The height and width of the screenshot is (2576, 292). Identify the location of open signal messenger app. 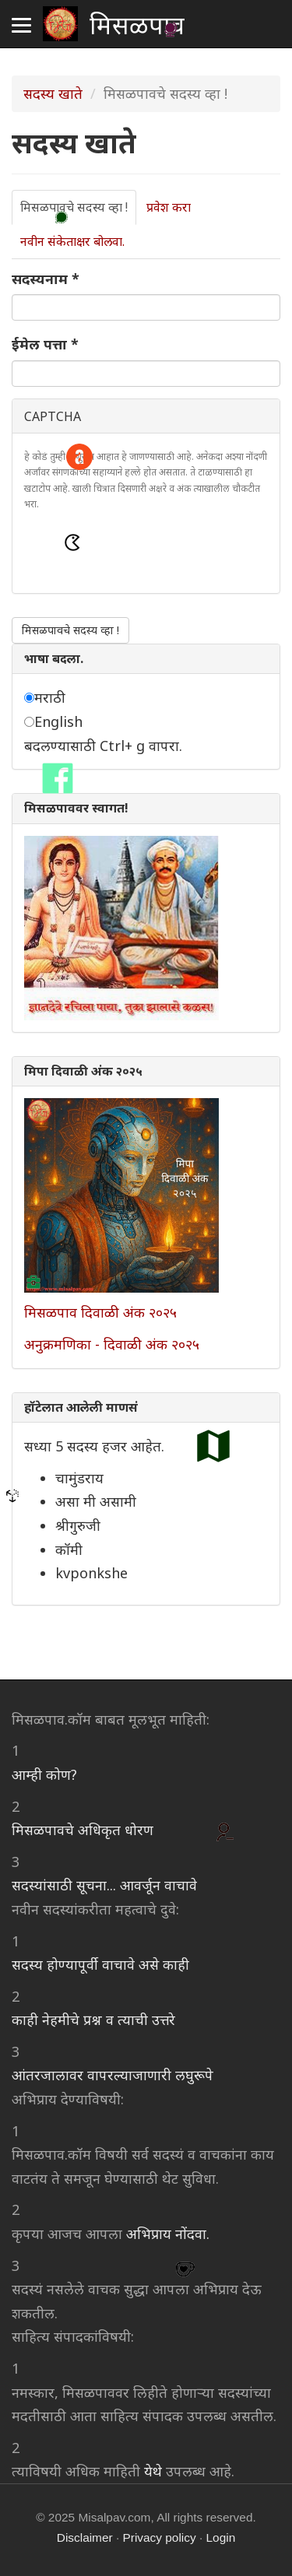
(62, 217).